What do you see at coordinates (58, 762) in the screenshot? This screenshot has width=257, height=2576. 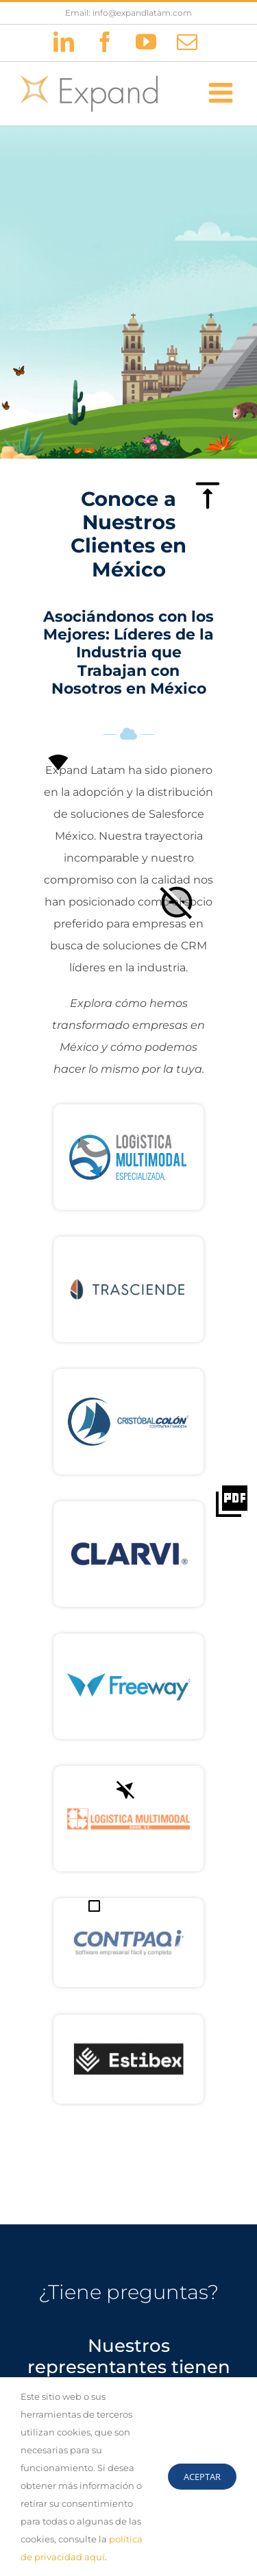 I see `indicates full wifi signal strength` at bounding box center [58, 762].